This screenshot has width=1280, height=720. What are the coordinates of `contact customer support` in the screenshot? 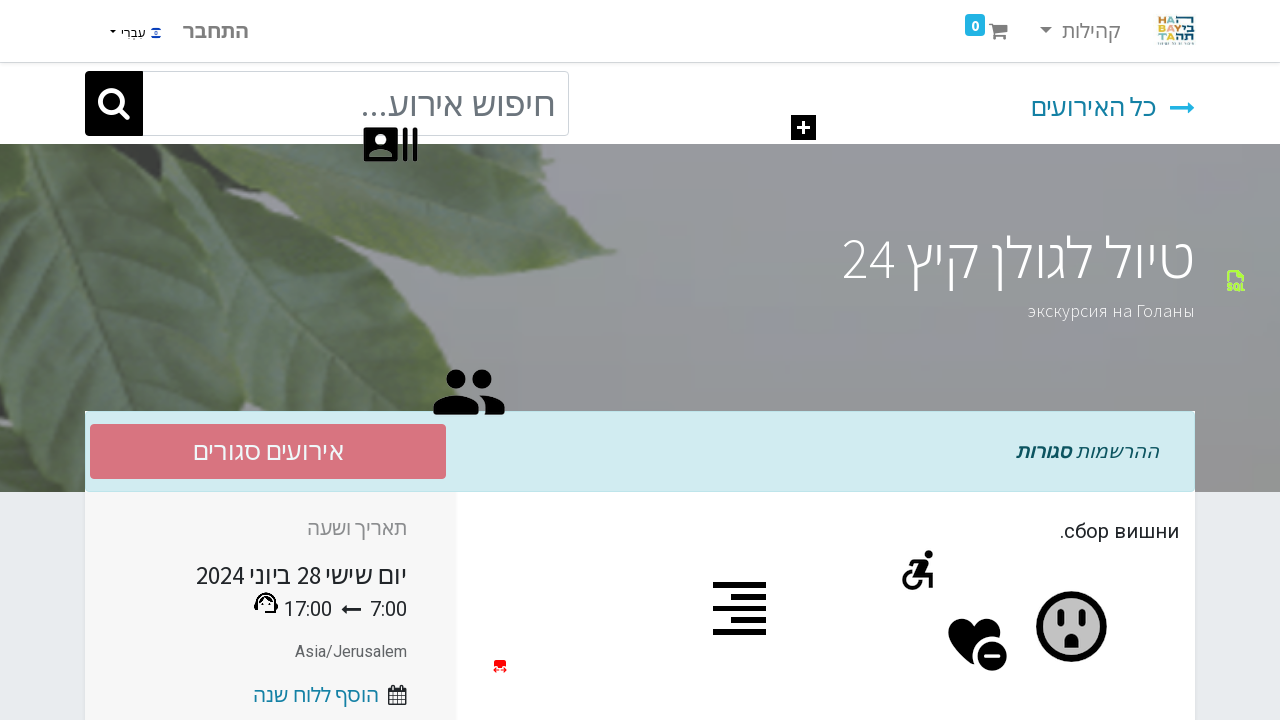 It's located at (266, 603).